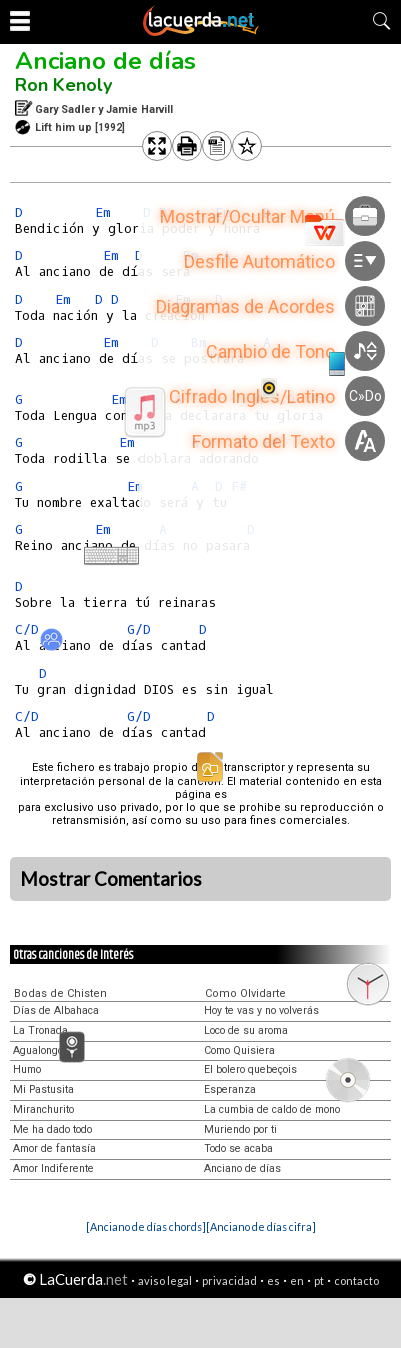  Describe the element at coordinates (324, 231) in the screenshot. I see `open WPS Office documents folder` at that location.